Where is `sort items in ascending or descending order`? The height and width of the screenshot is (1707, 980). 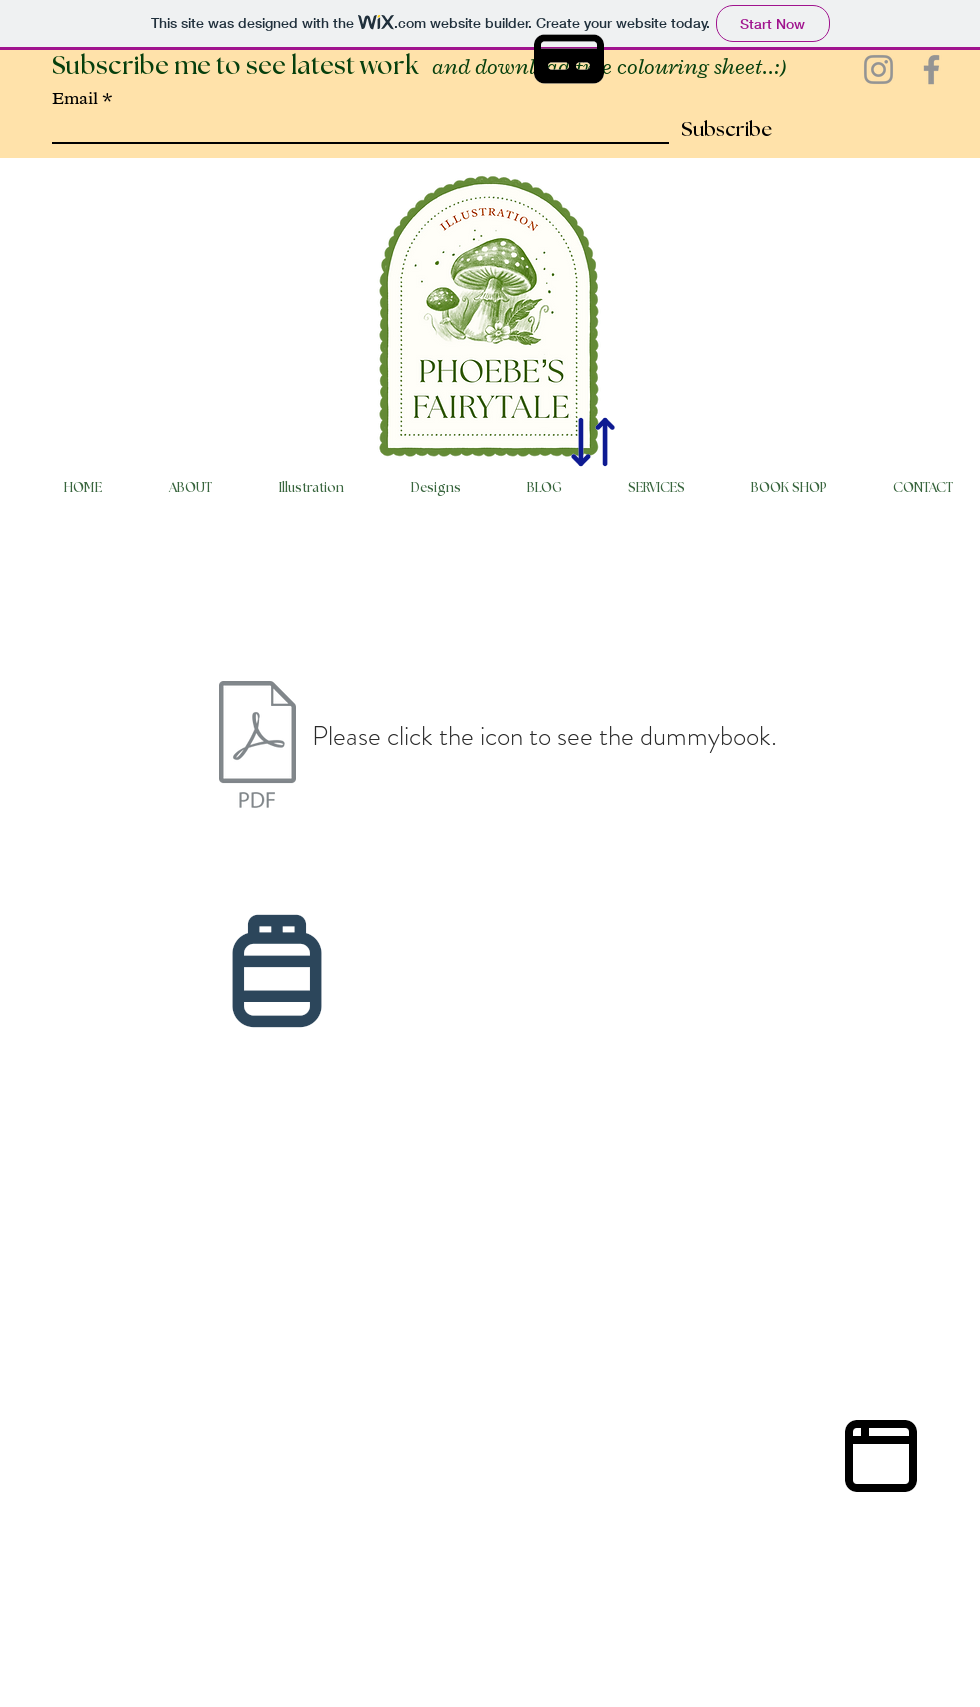
sort items in ascending or descending order is located at coordinates (593, 442).